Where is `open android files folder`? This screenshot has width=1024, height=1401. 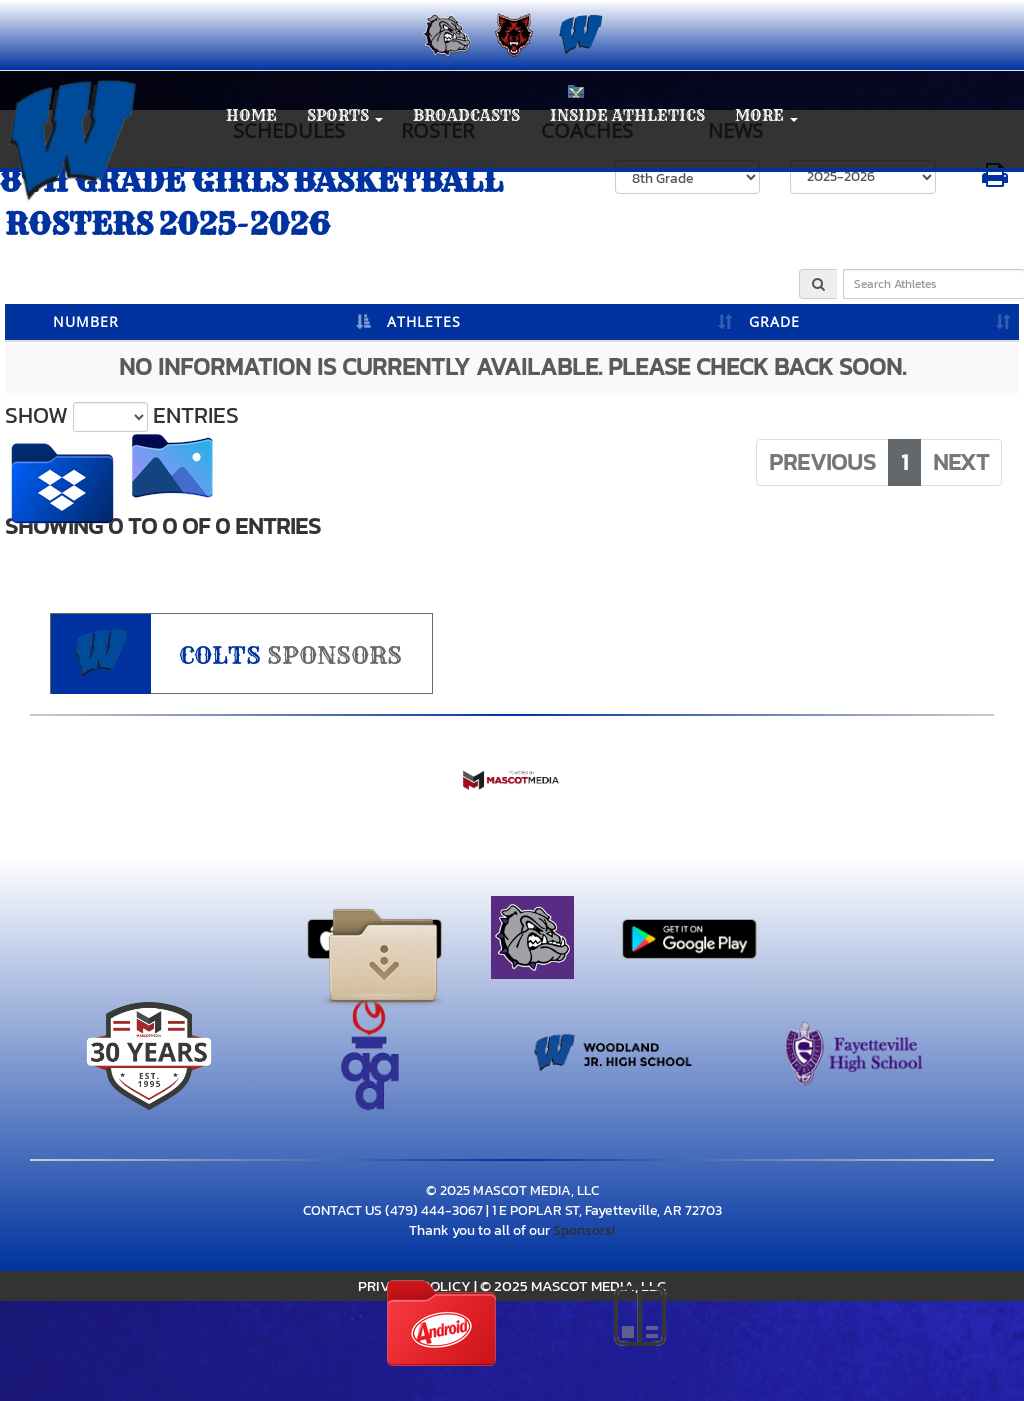
open android files folder is located at coordinates (441, 1326).